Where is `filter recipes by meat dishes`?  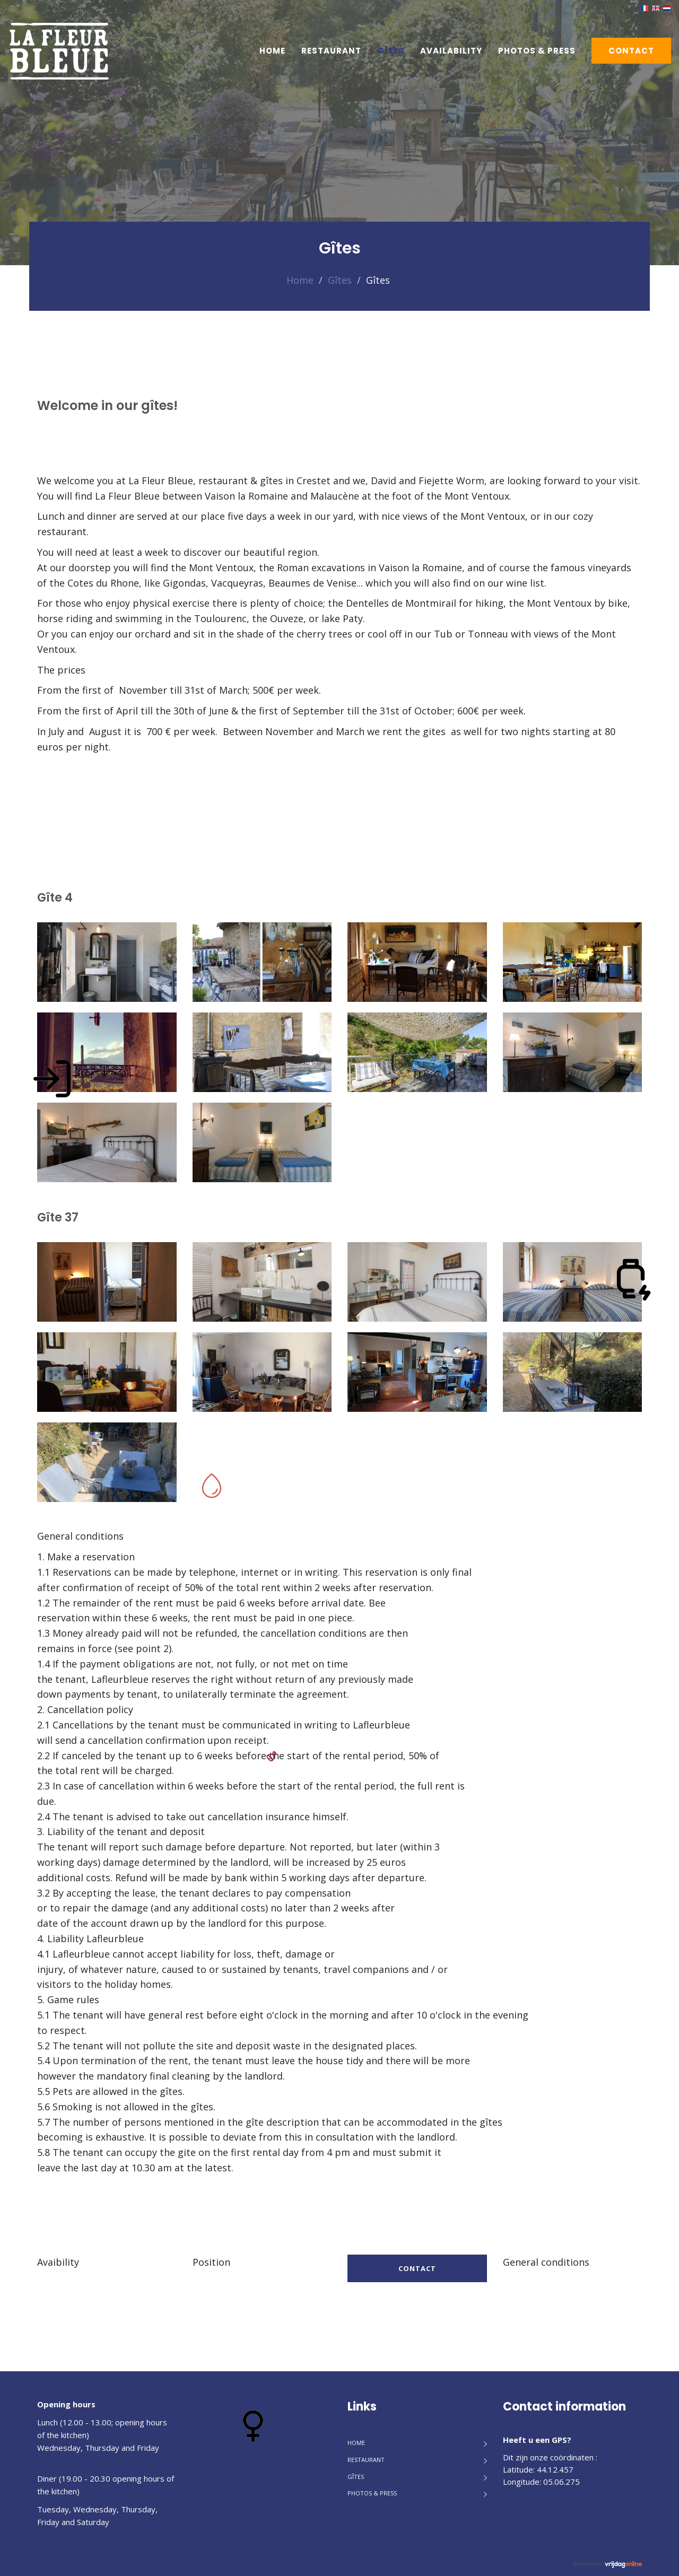 filter recipes by meat dishes is located at coordinates (272, 1756).